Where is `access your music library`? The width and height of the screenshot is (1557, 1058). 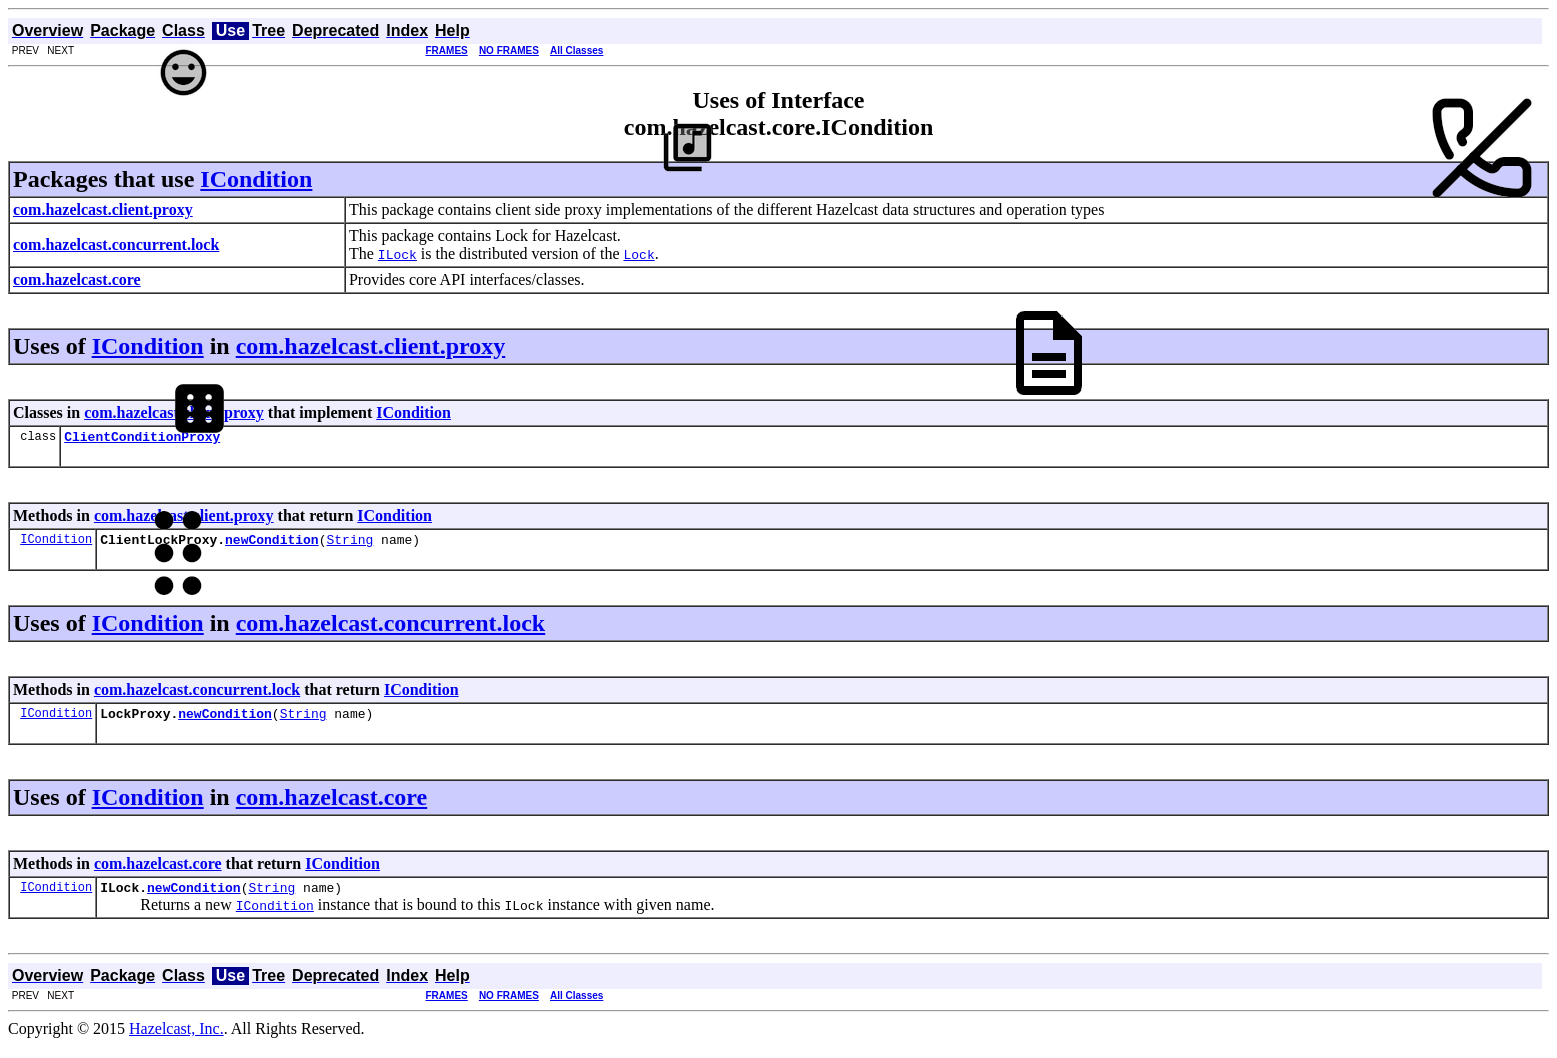
access your music library is located at coordinates (687, 147).